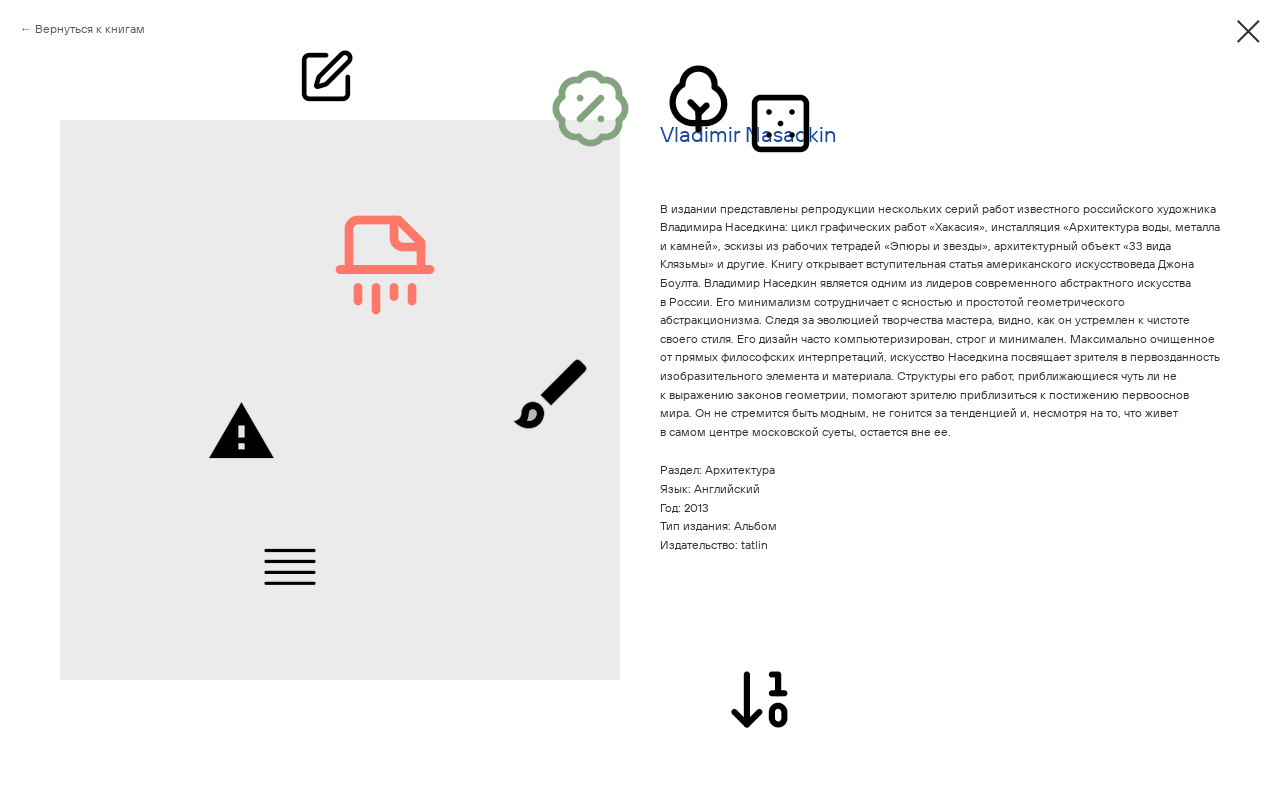  What do you see at coordinates (552, 394) in the screenshot?
I see `access drawing or painting tools` at bounding box center [552, 394].